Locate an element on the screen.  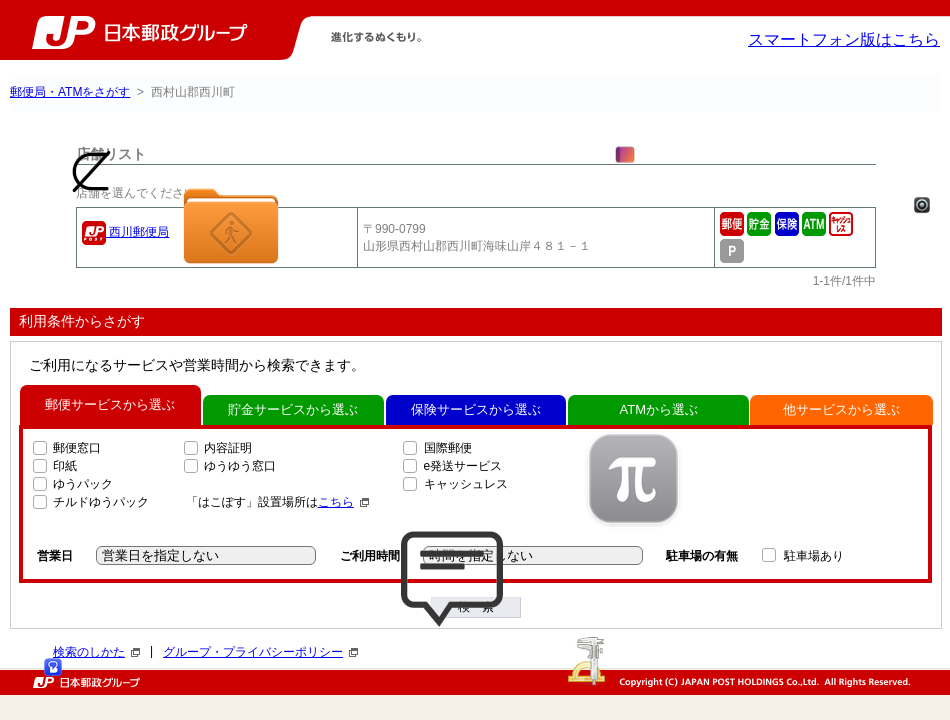
open beeper messaging app is located at coordinates (53, 667).